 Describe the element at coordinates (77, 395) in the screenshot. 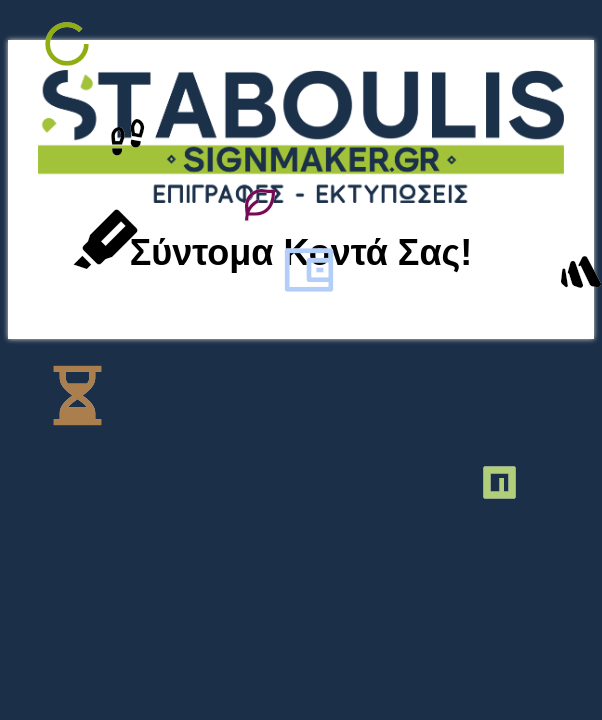

I see `indicates a process is loading or in progress` at that location.